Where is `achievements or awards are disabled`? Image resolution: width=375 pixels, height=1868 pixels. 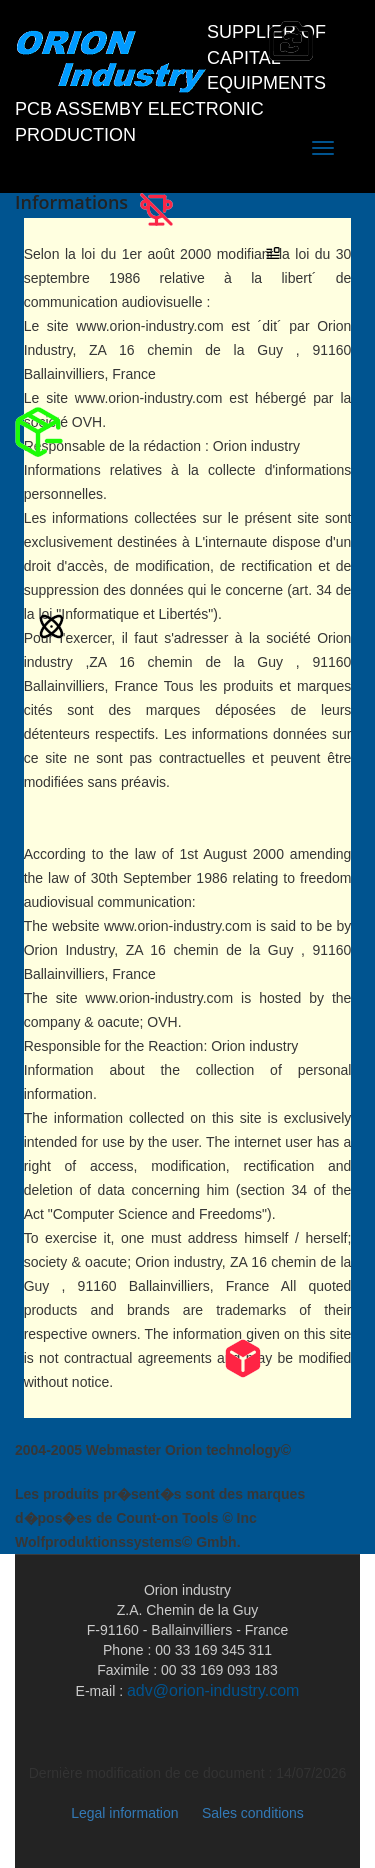
achievements or awards are disabled is located at coordinates (156, 209).